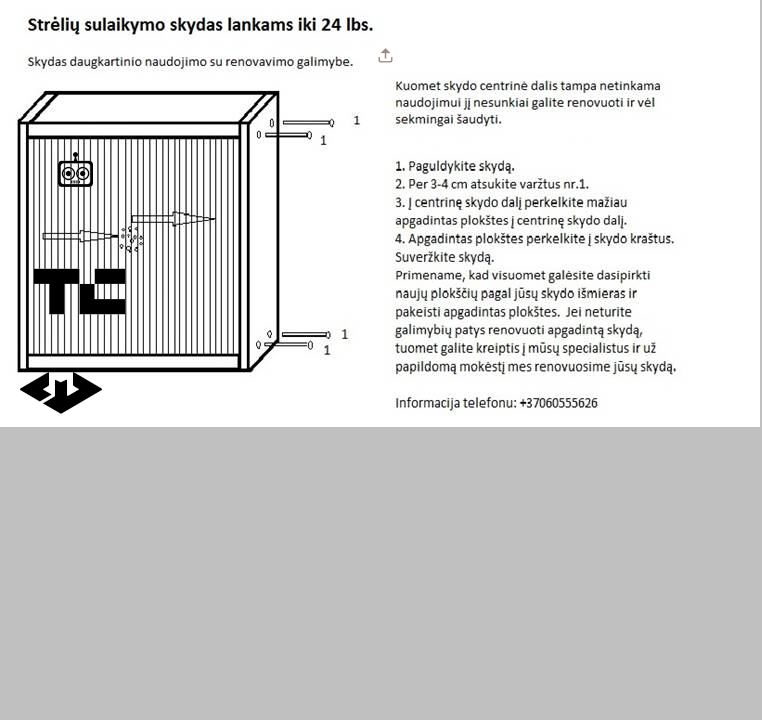  Describe the element at coordinates (385, 55) in the screenshot. I see `share content with others` at that location.